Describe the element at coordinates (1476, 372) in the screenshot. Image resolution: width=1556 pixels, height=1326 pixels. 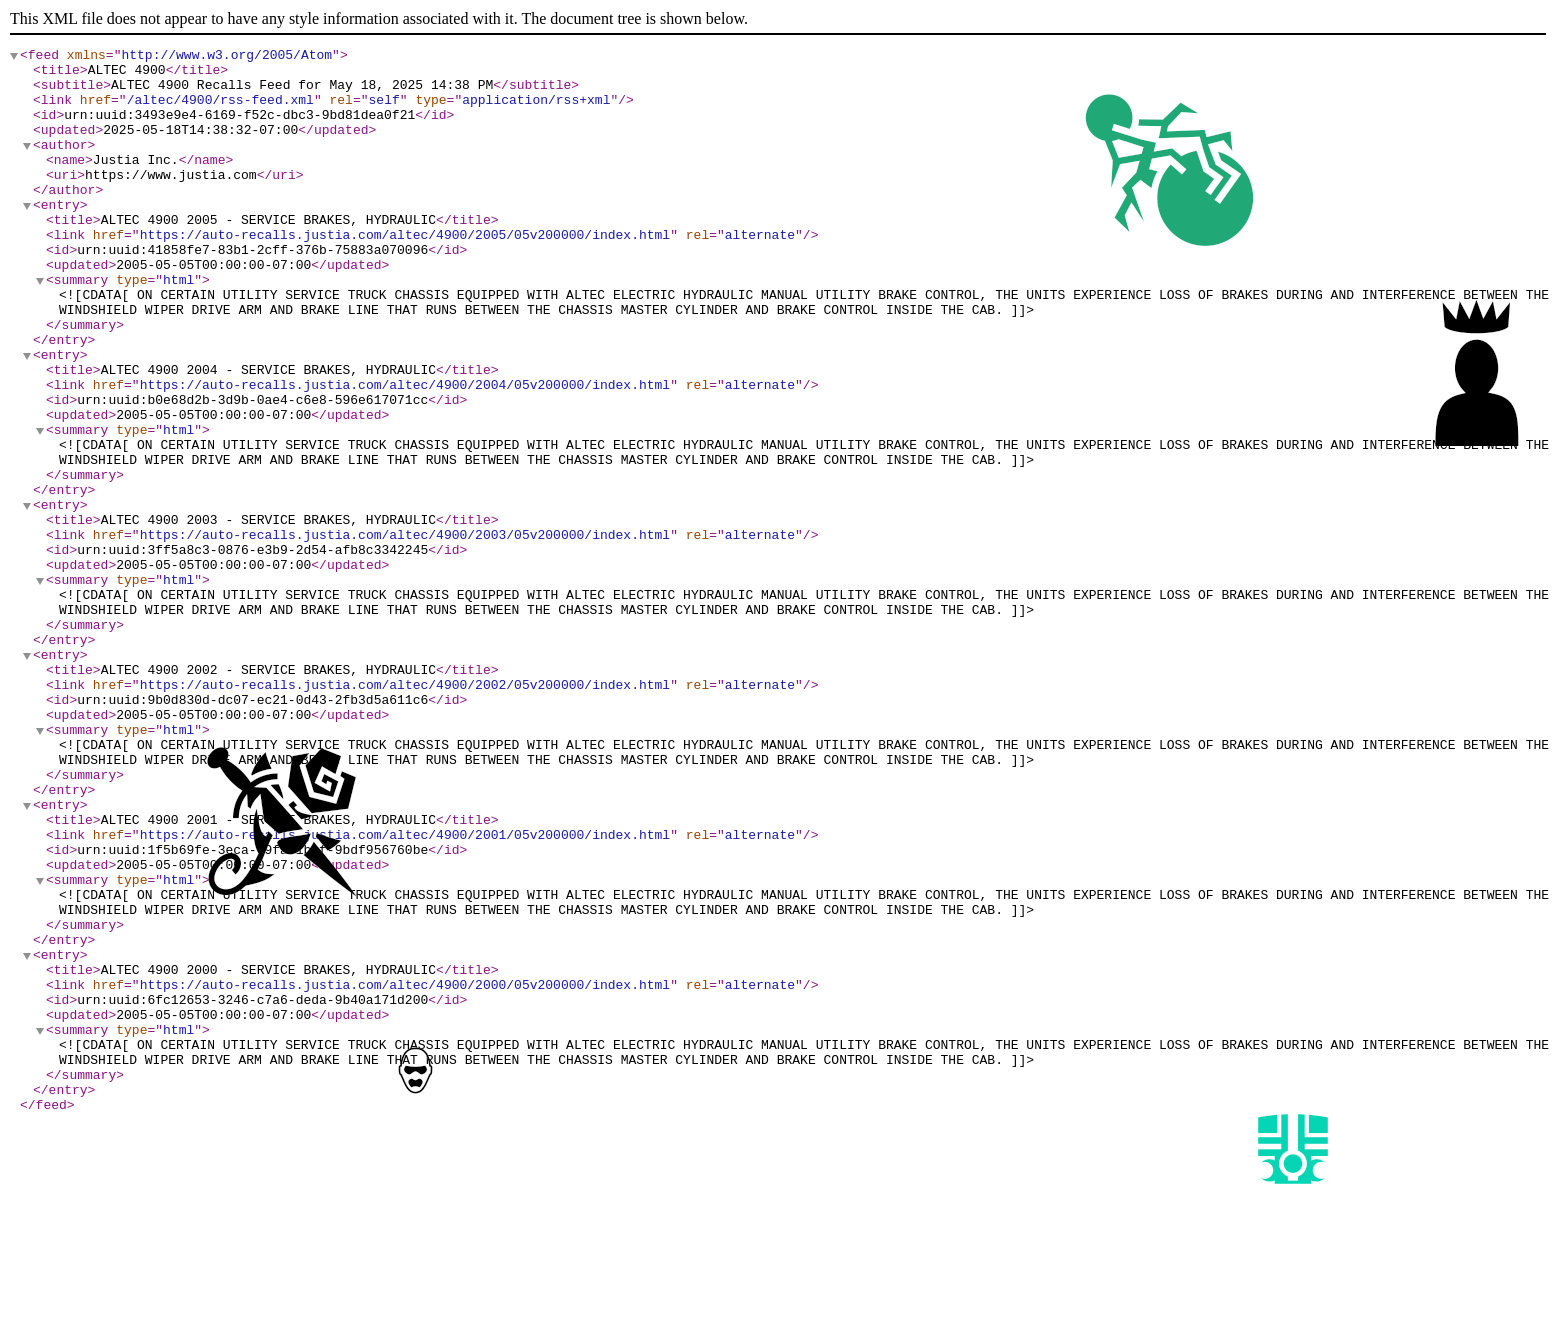
I see `indicates player with highest rank or score` at that location.